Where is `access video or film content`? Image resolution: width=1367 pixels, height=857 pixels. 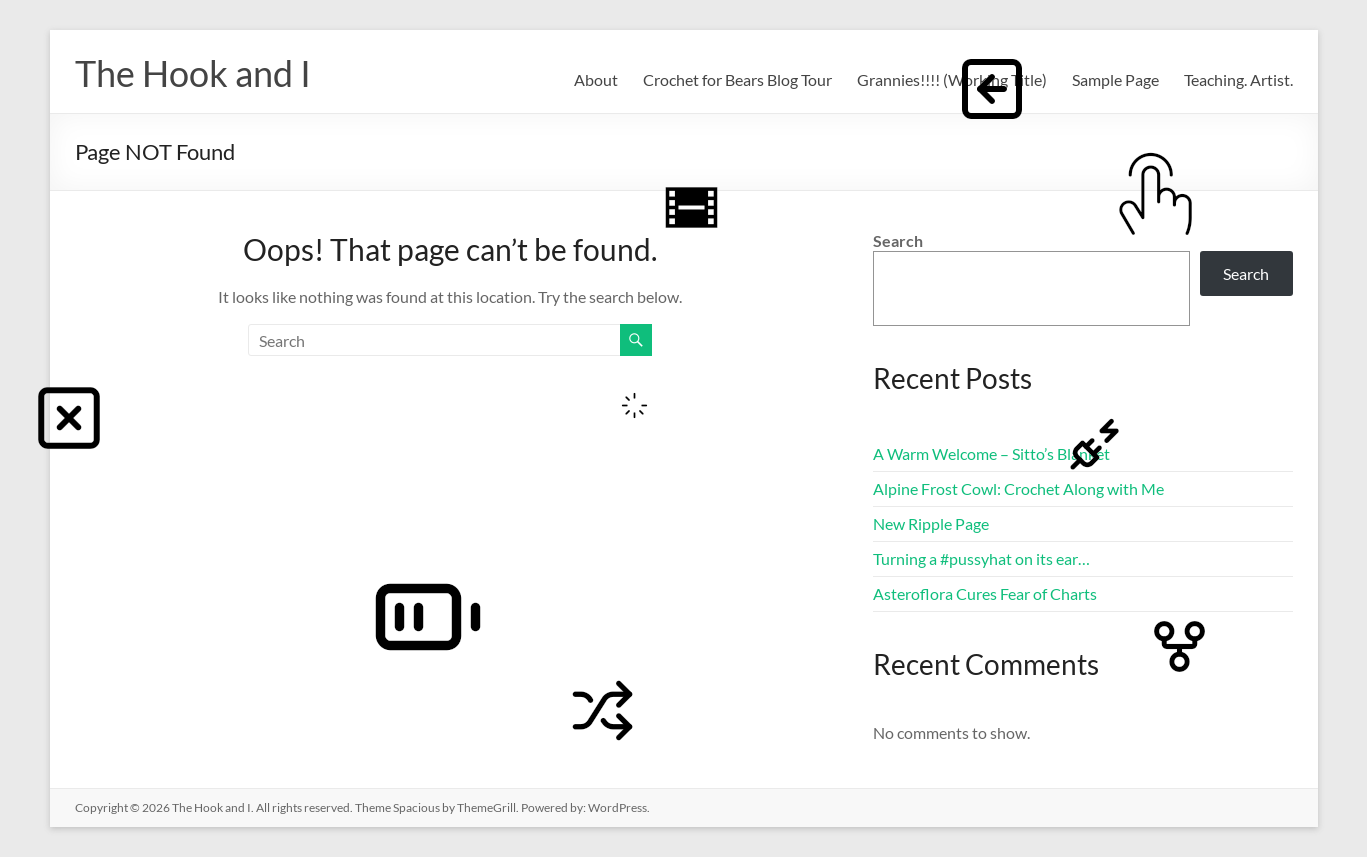 access video or film content is located at coordinates (691, 207).